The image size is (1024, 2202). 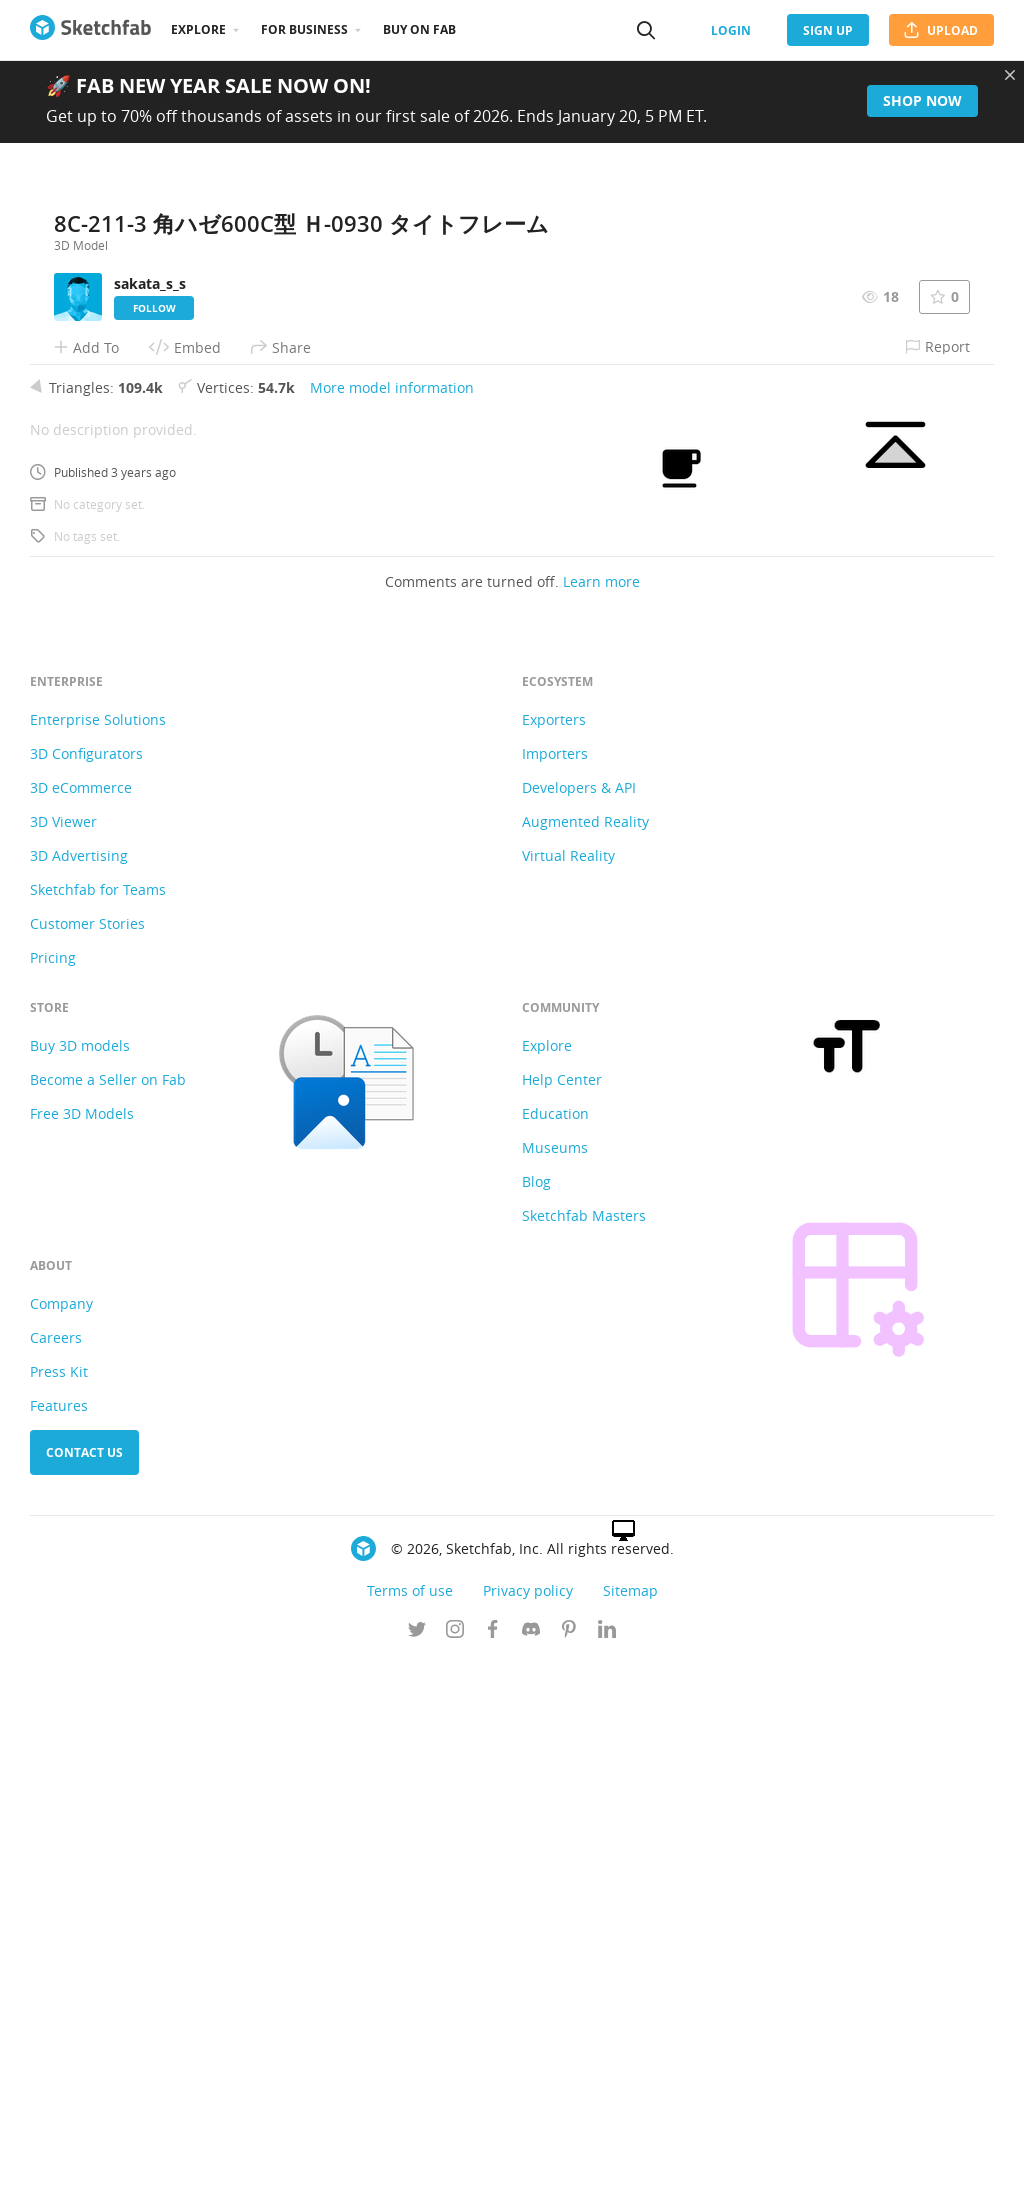 I want to click on customize table settings, so click(x=855, y=1285).